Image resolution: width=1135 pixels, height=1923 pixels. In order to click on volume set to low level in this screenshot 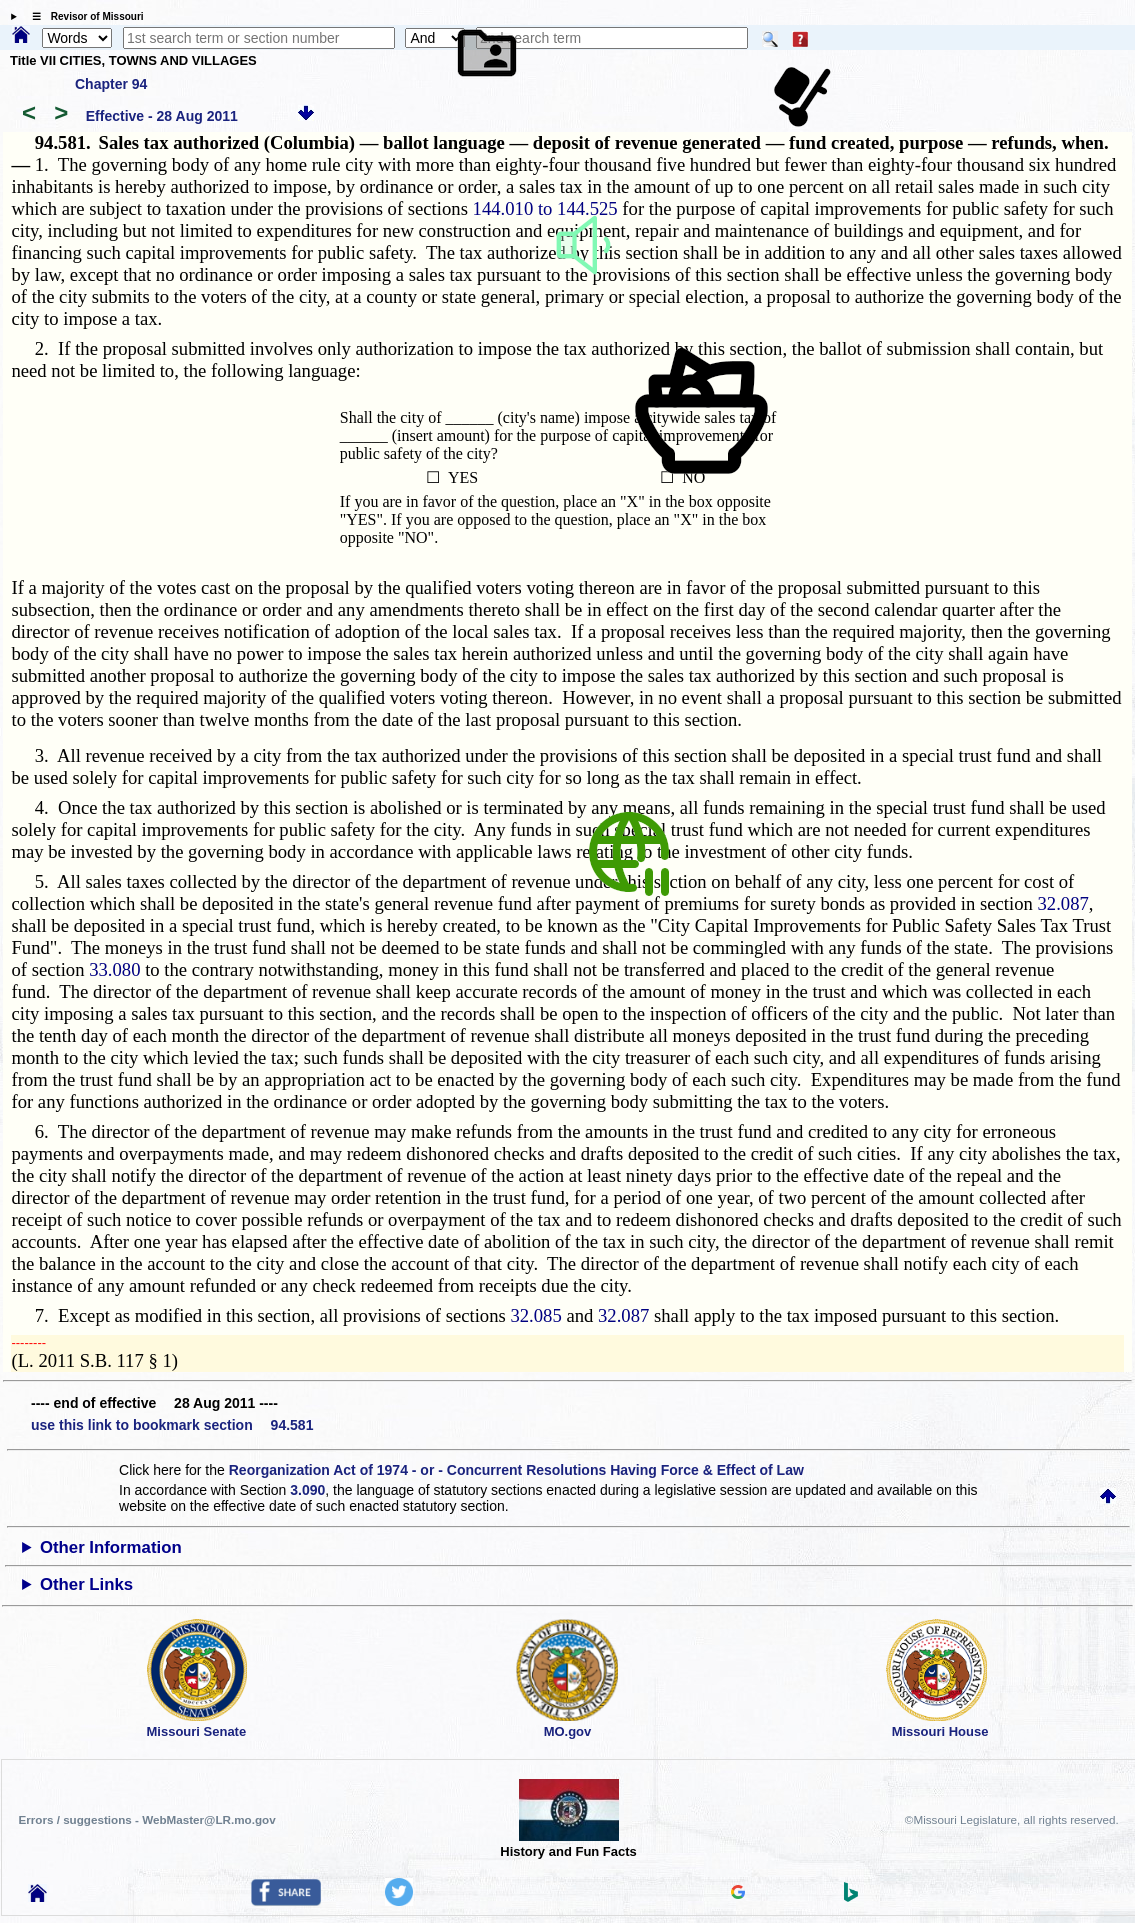, I will do `click(588, 245)`.